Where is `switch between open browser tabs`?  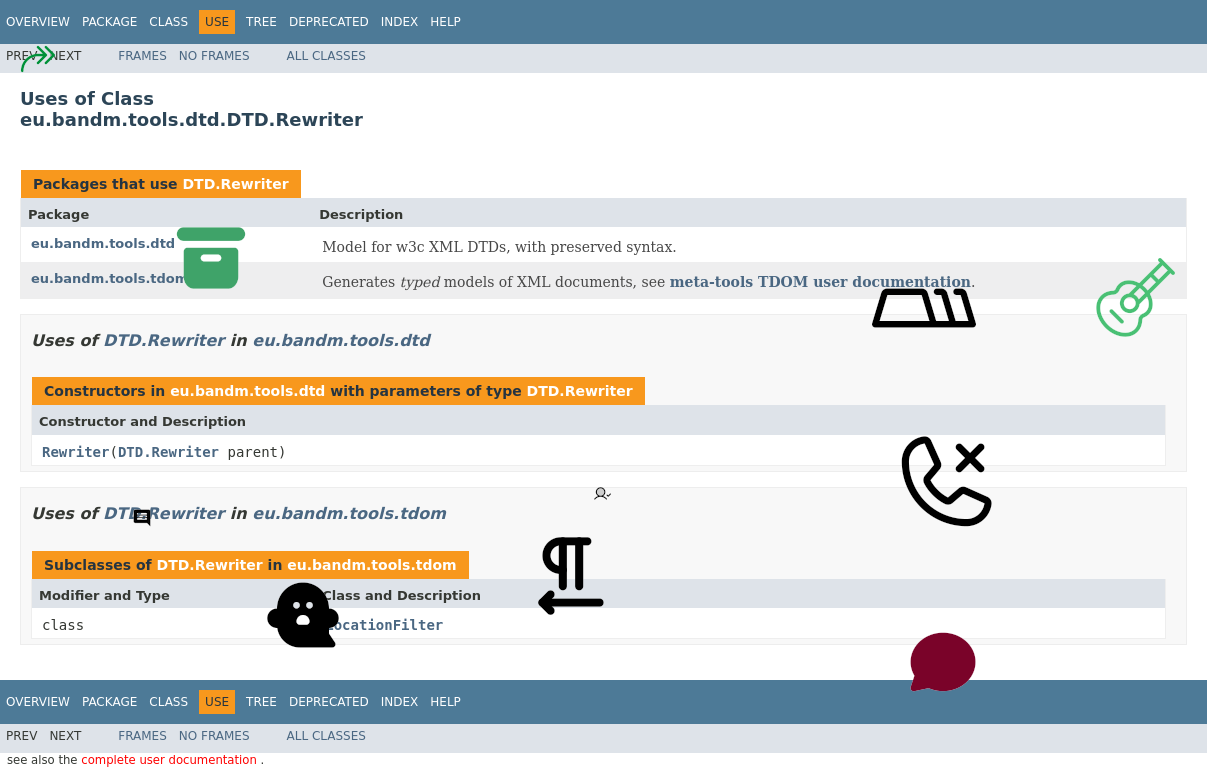 switch between open browser tabs is located at coordinates (924, 308).